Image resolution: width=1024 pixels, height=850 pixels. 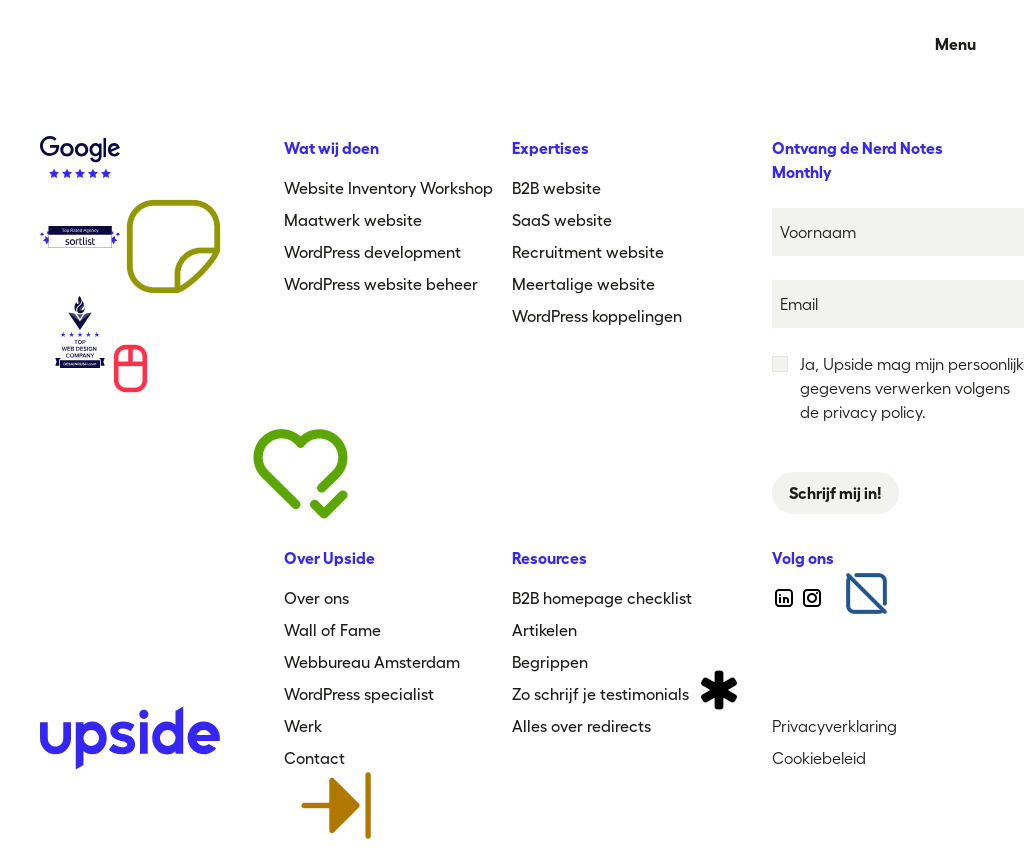 I want to click on add a sticker to your message, so click(x=173, y=246).